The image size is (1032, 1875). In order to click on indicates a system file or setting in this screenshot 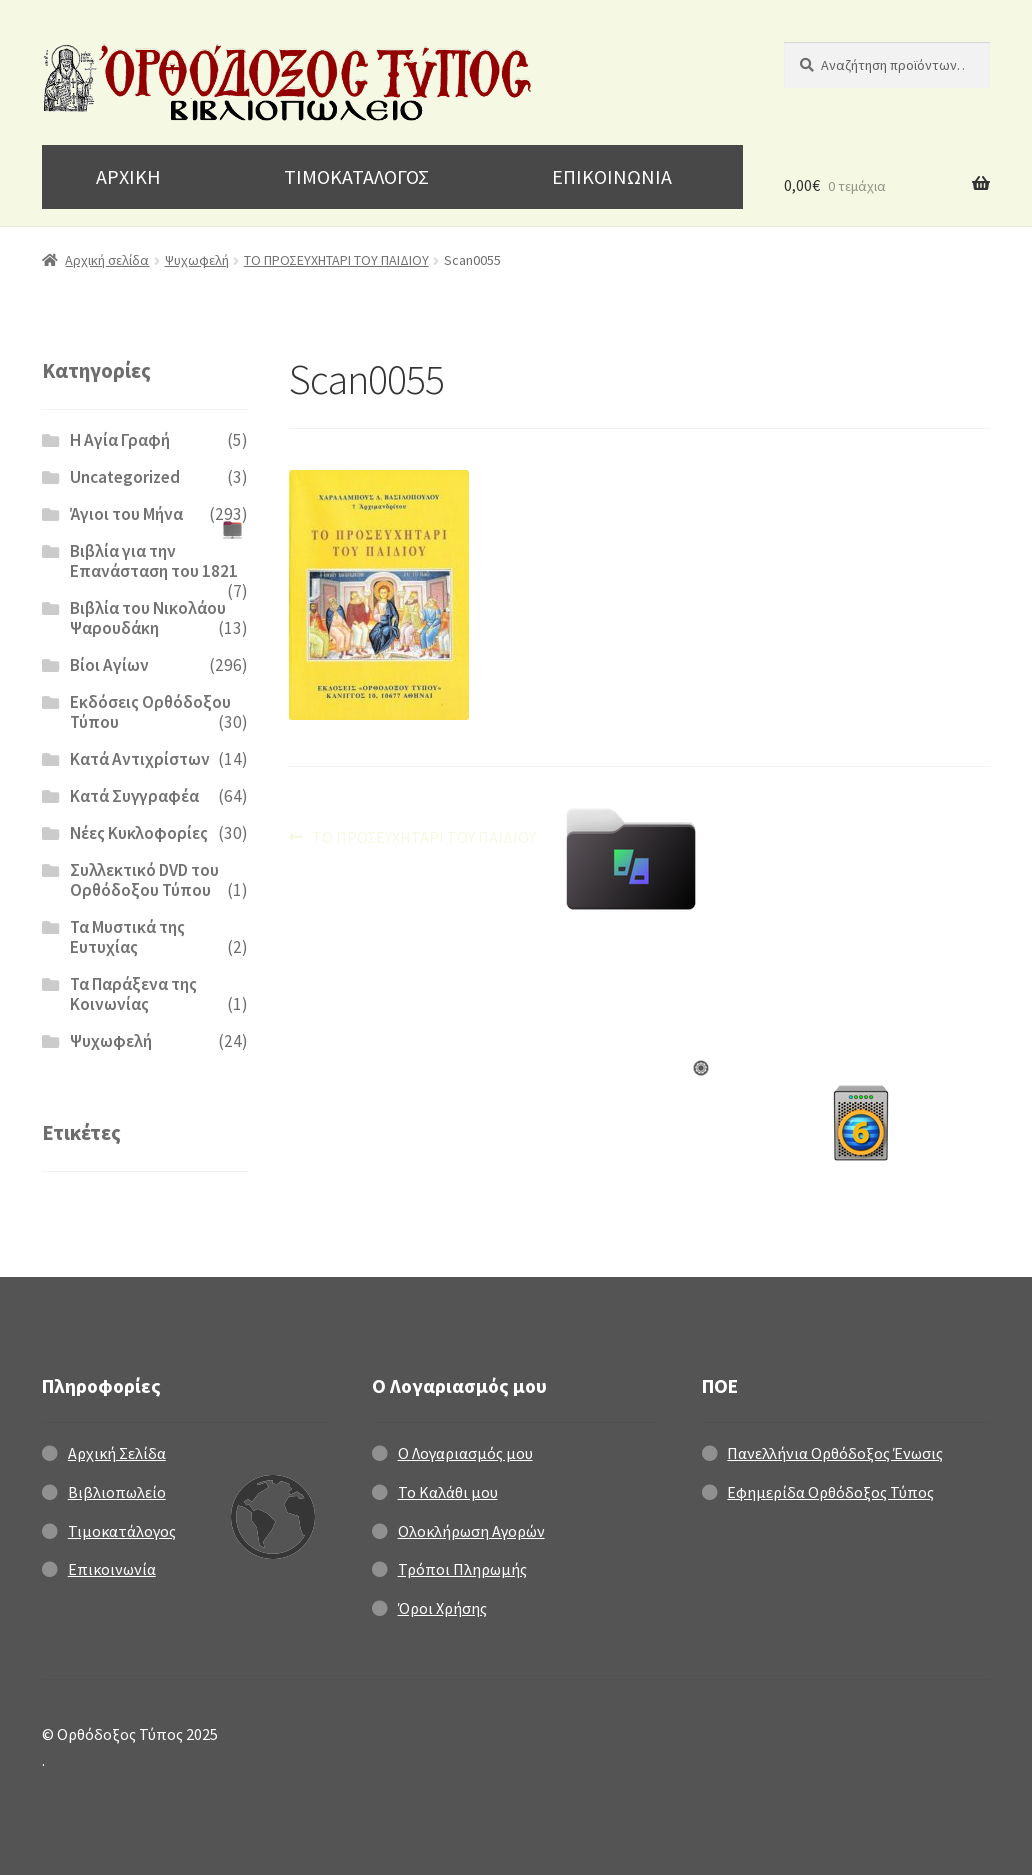, I will do `click(701, 1068)`.